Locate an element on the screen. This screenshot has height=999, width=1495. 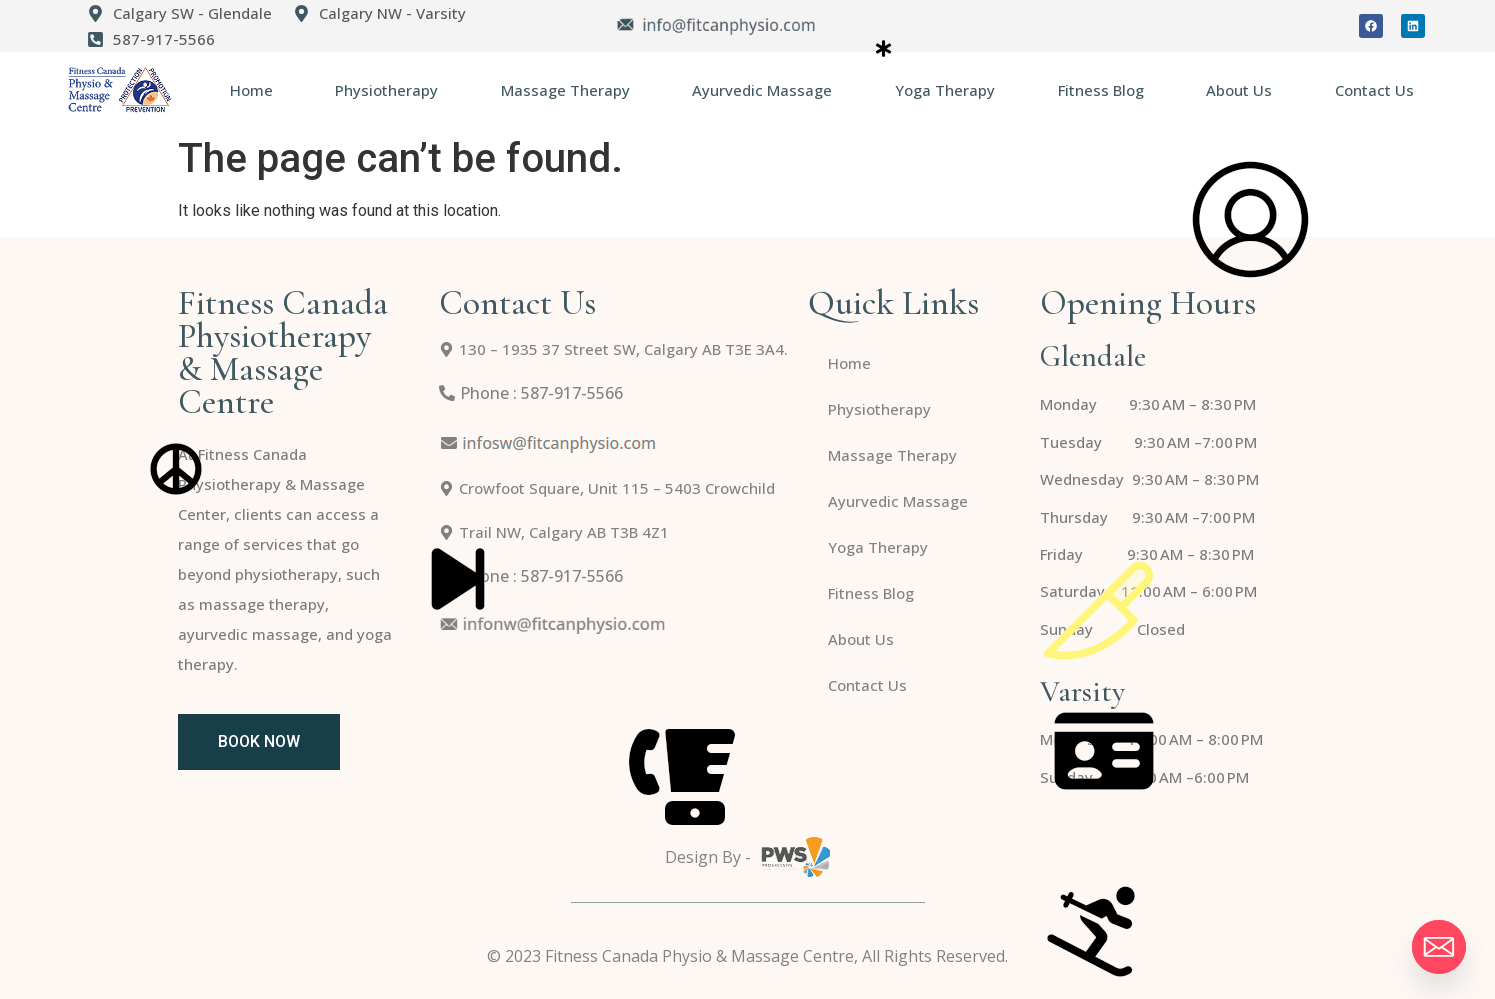
skip to the next track is located at coordinates (458, 579).